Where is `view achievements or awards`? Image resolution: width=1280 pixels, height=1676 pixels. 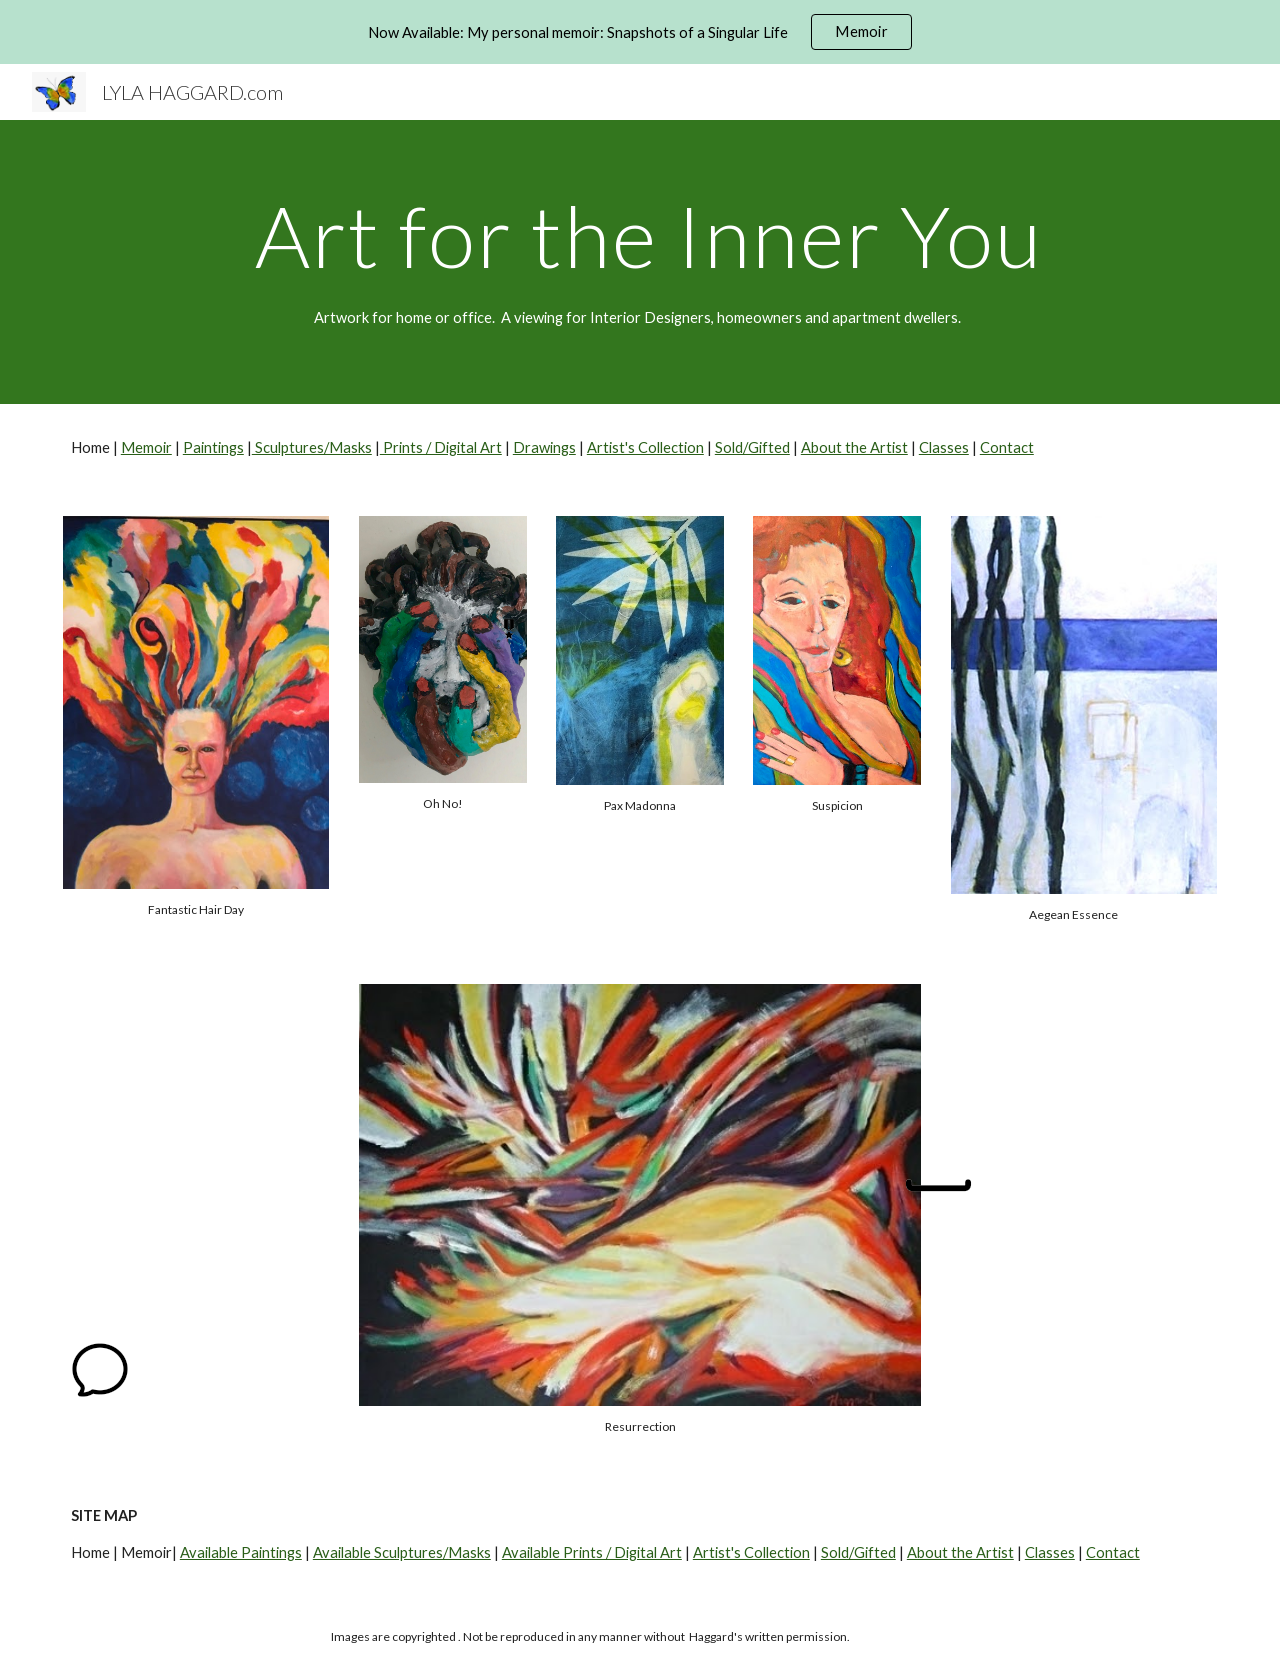
view achievements or awards is located at coordinates (509, 629).